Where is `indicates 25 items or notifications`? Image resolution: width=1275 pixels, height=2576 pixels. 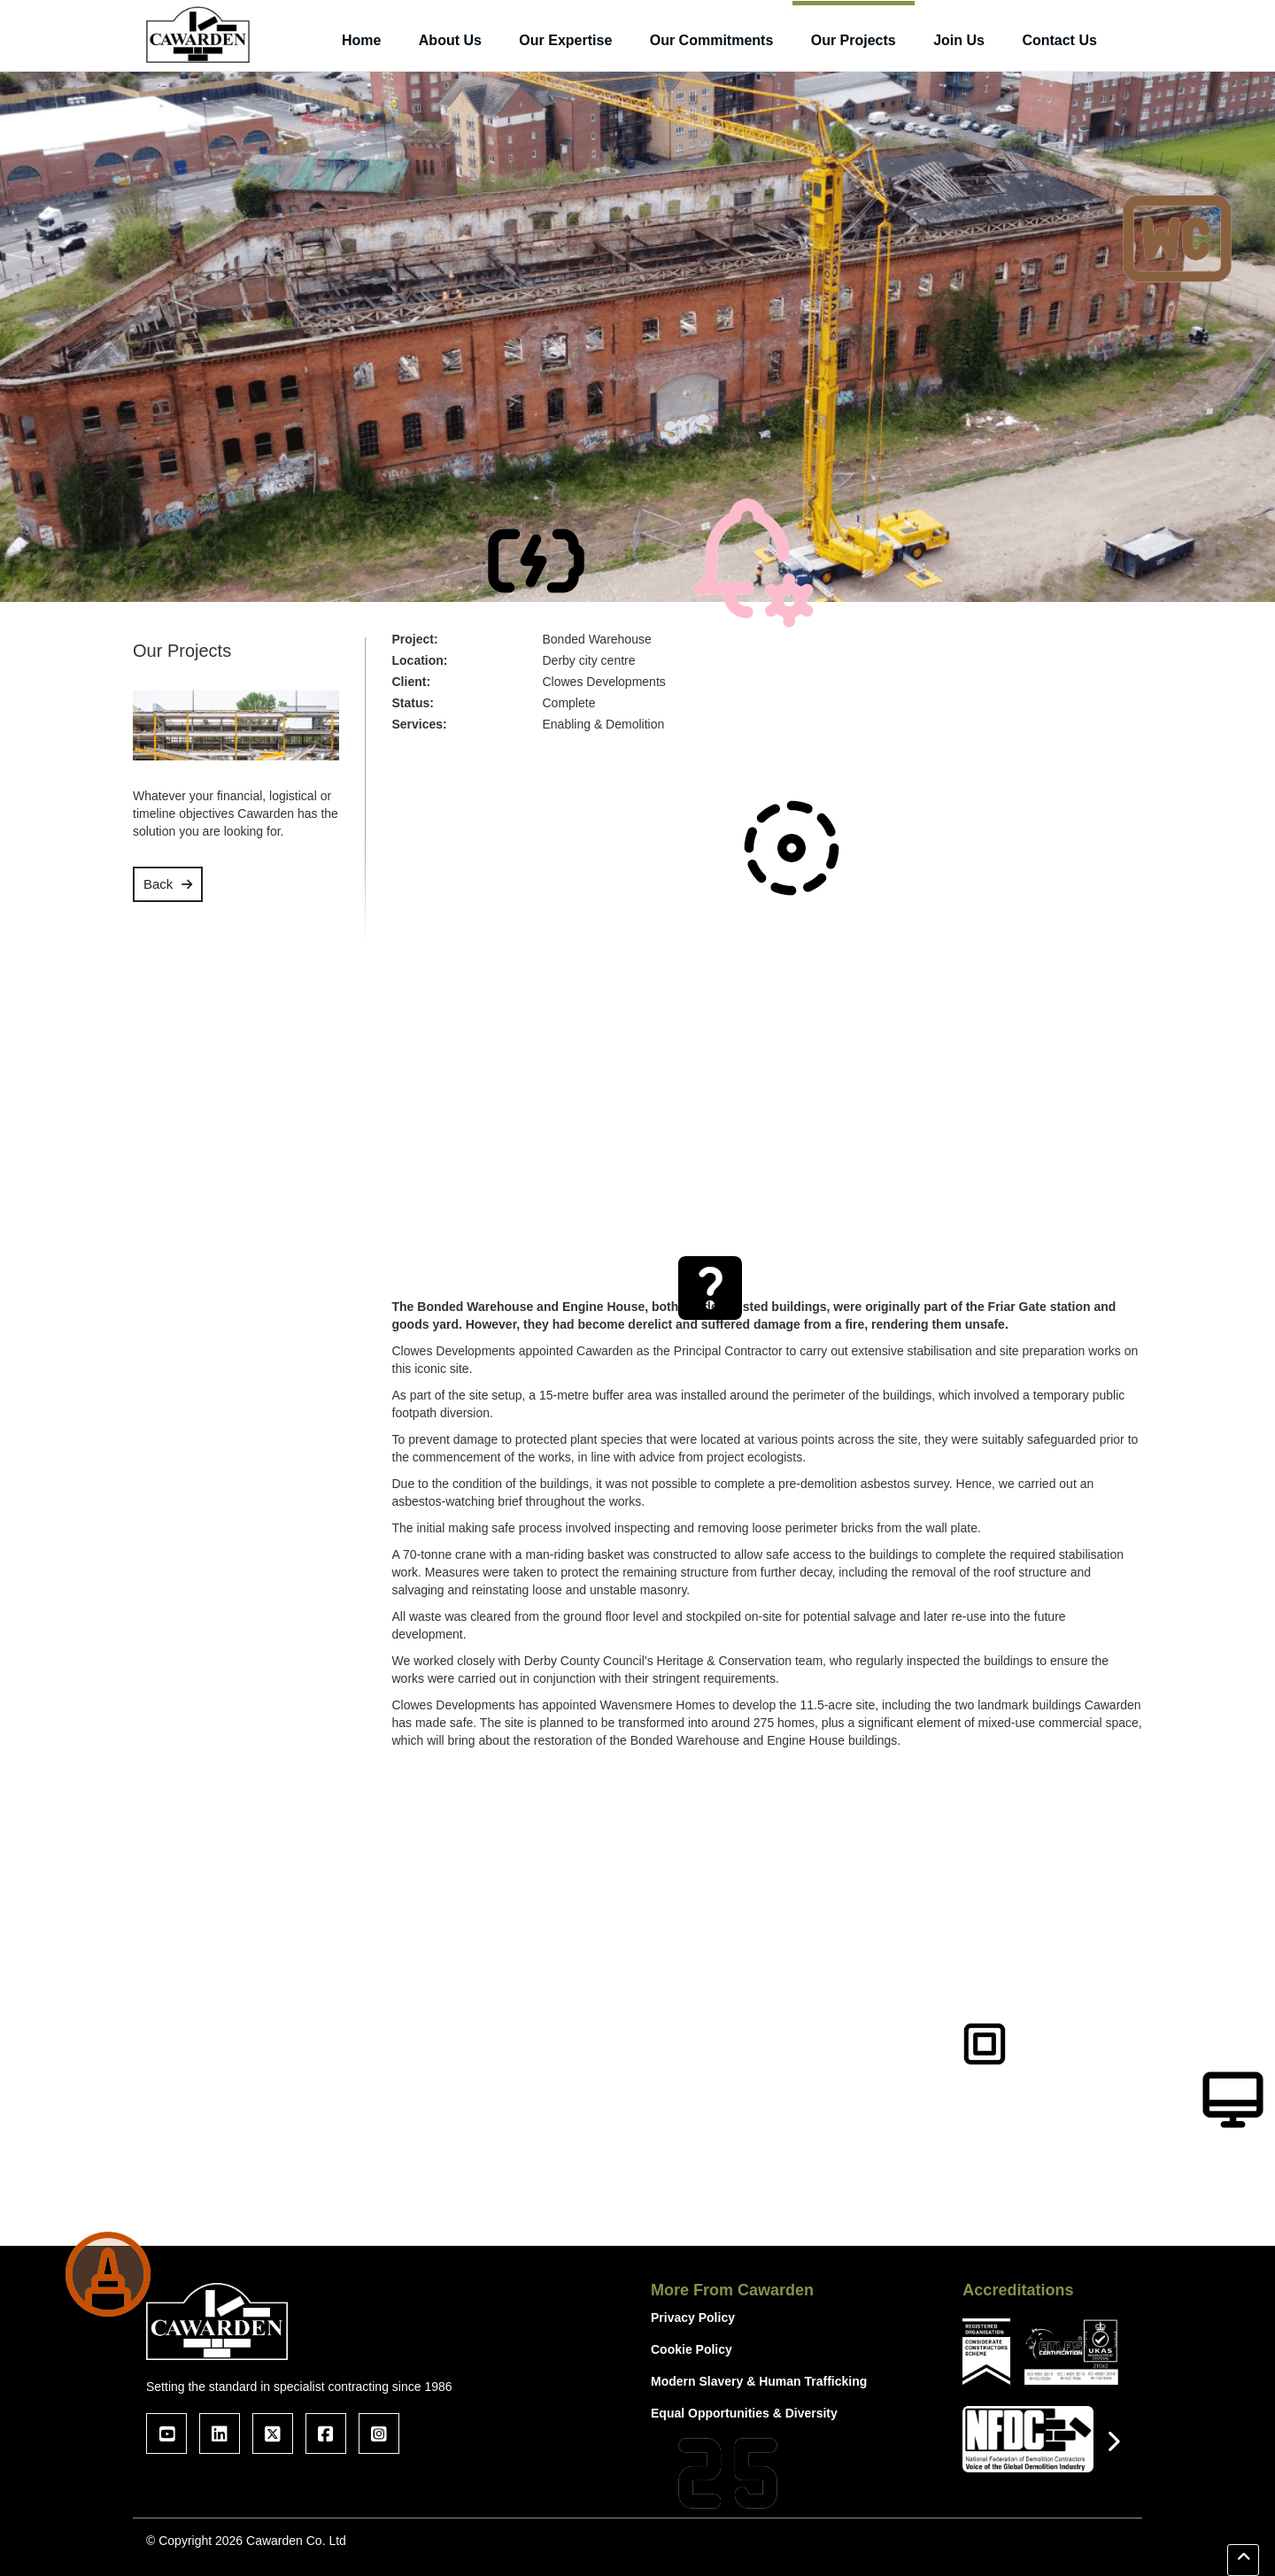
indicates 25 items or notifications is located at coordinates (728, 2473).